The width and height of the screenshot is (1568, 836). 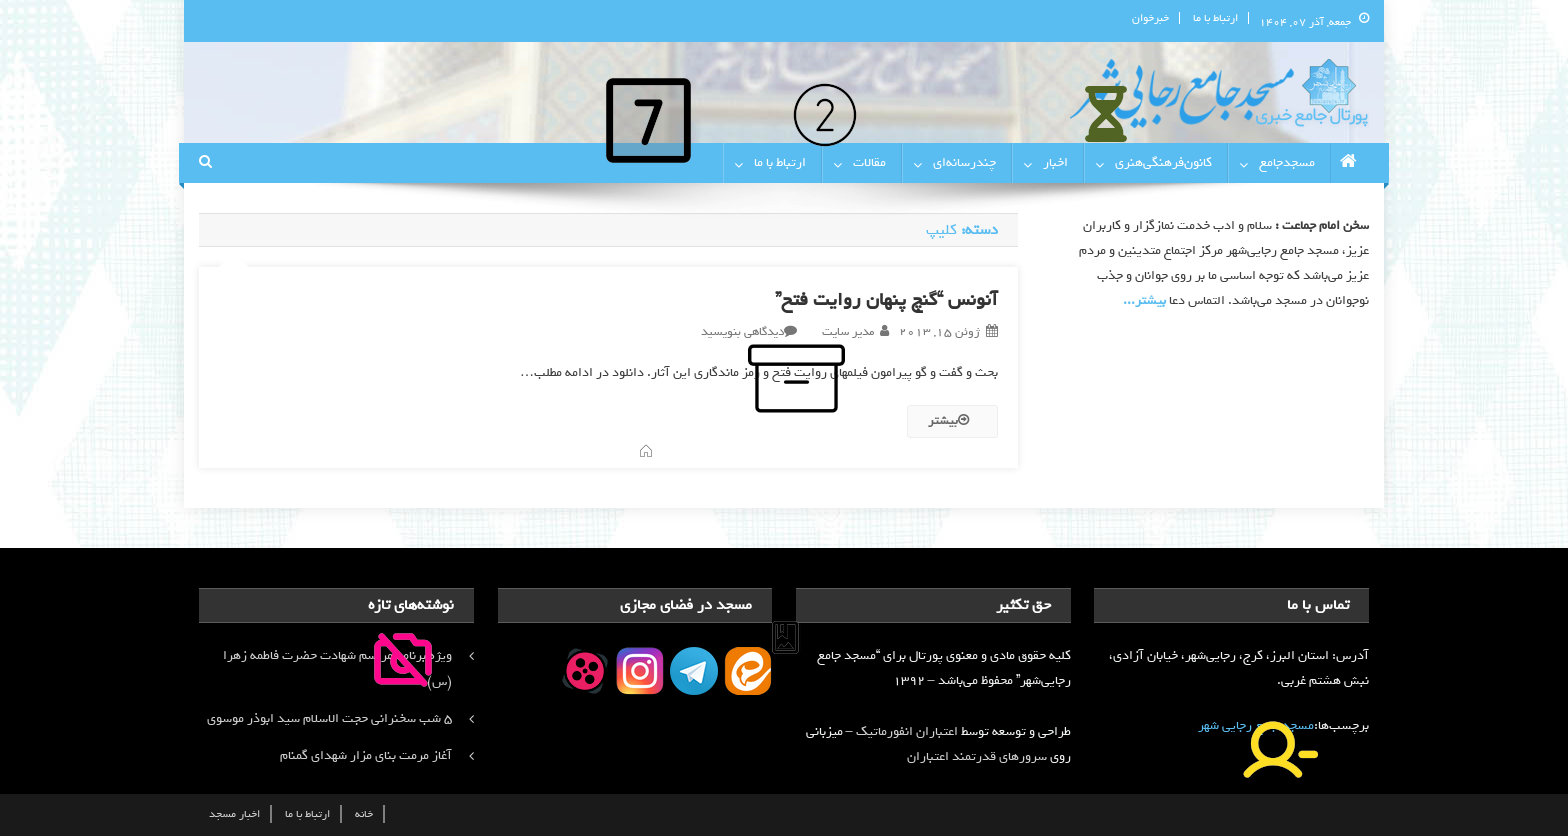 I want to click on indicates step two in a multi-step process, so click(x=825, y=115).